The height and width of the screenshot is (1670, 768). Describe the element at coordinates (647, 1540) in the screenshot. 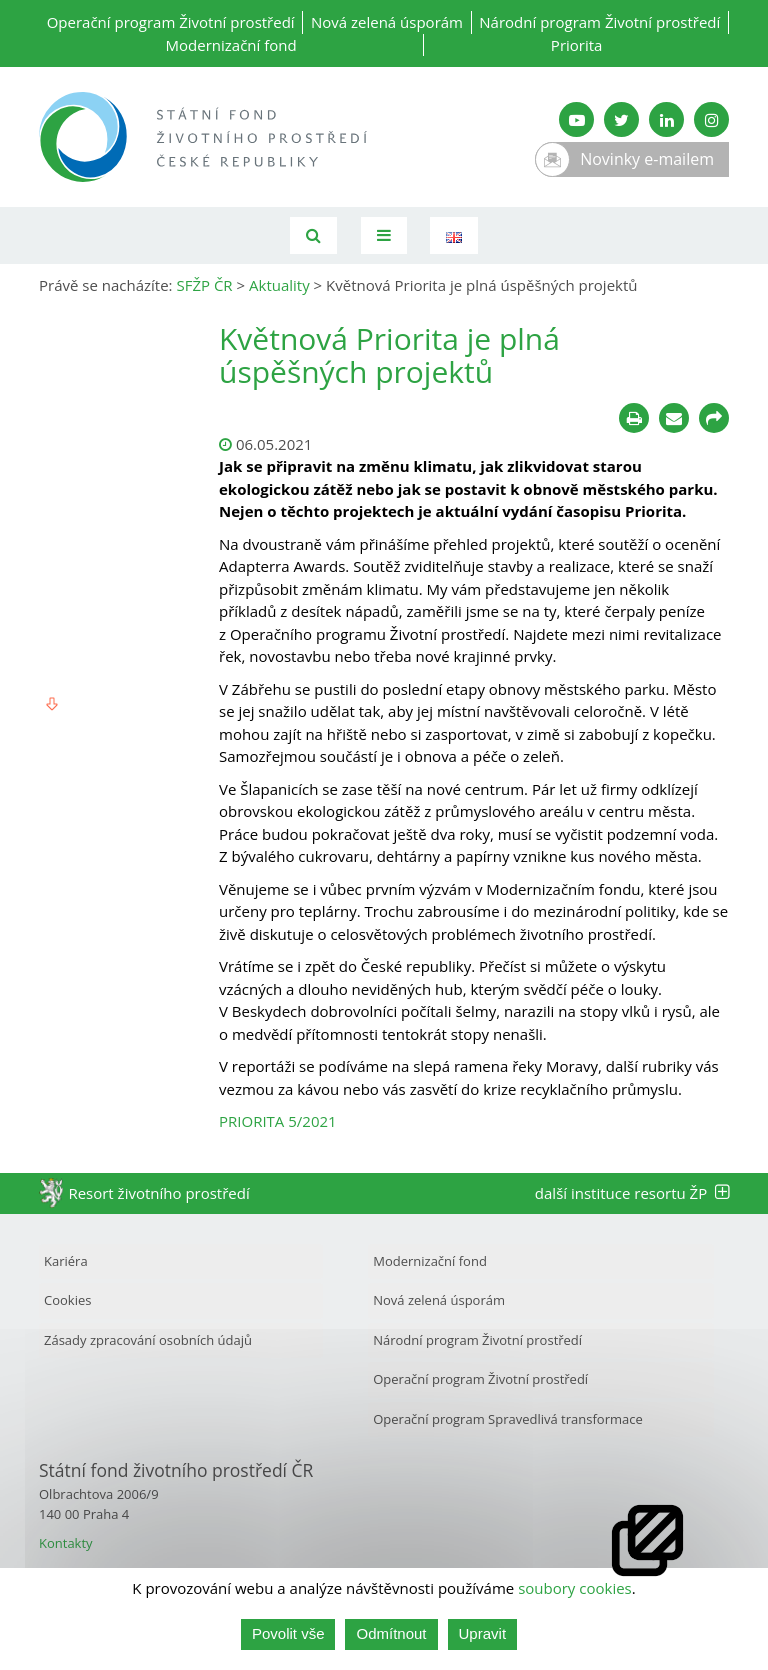

I see `view selected layers in a design tool` at that location.